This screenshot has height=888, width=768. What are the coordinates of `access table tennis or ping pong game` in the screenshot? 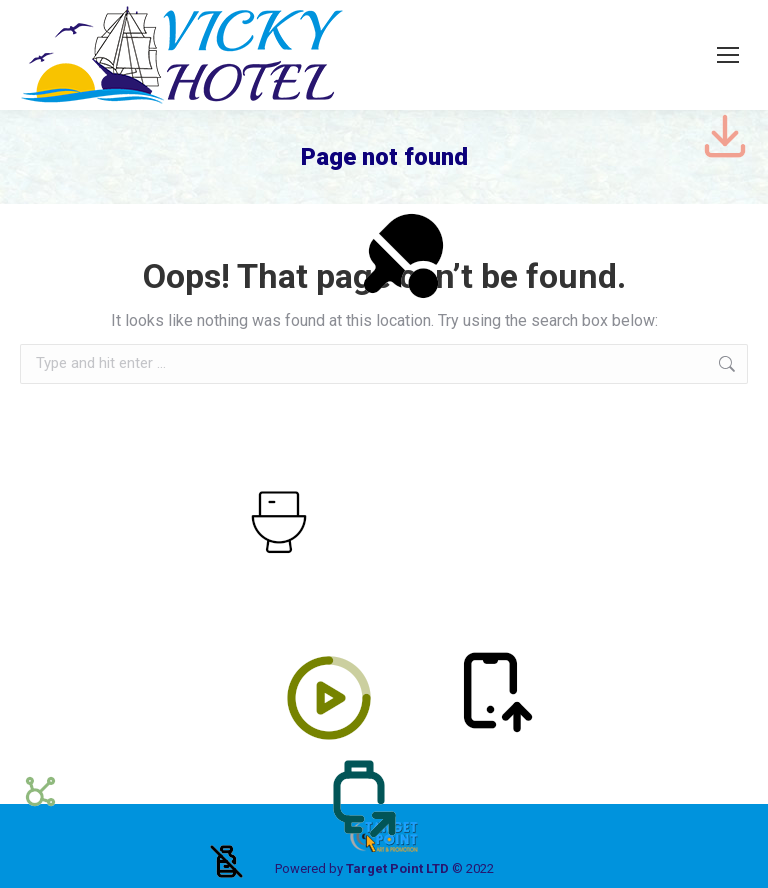 It's located at (403, 253).